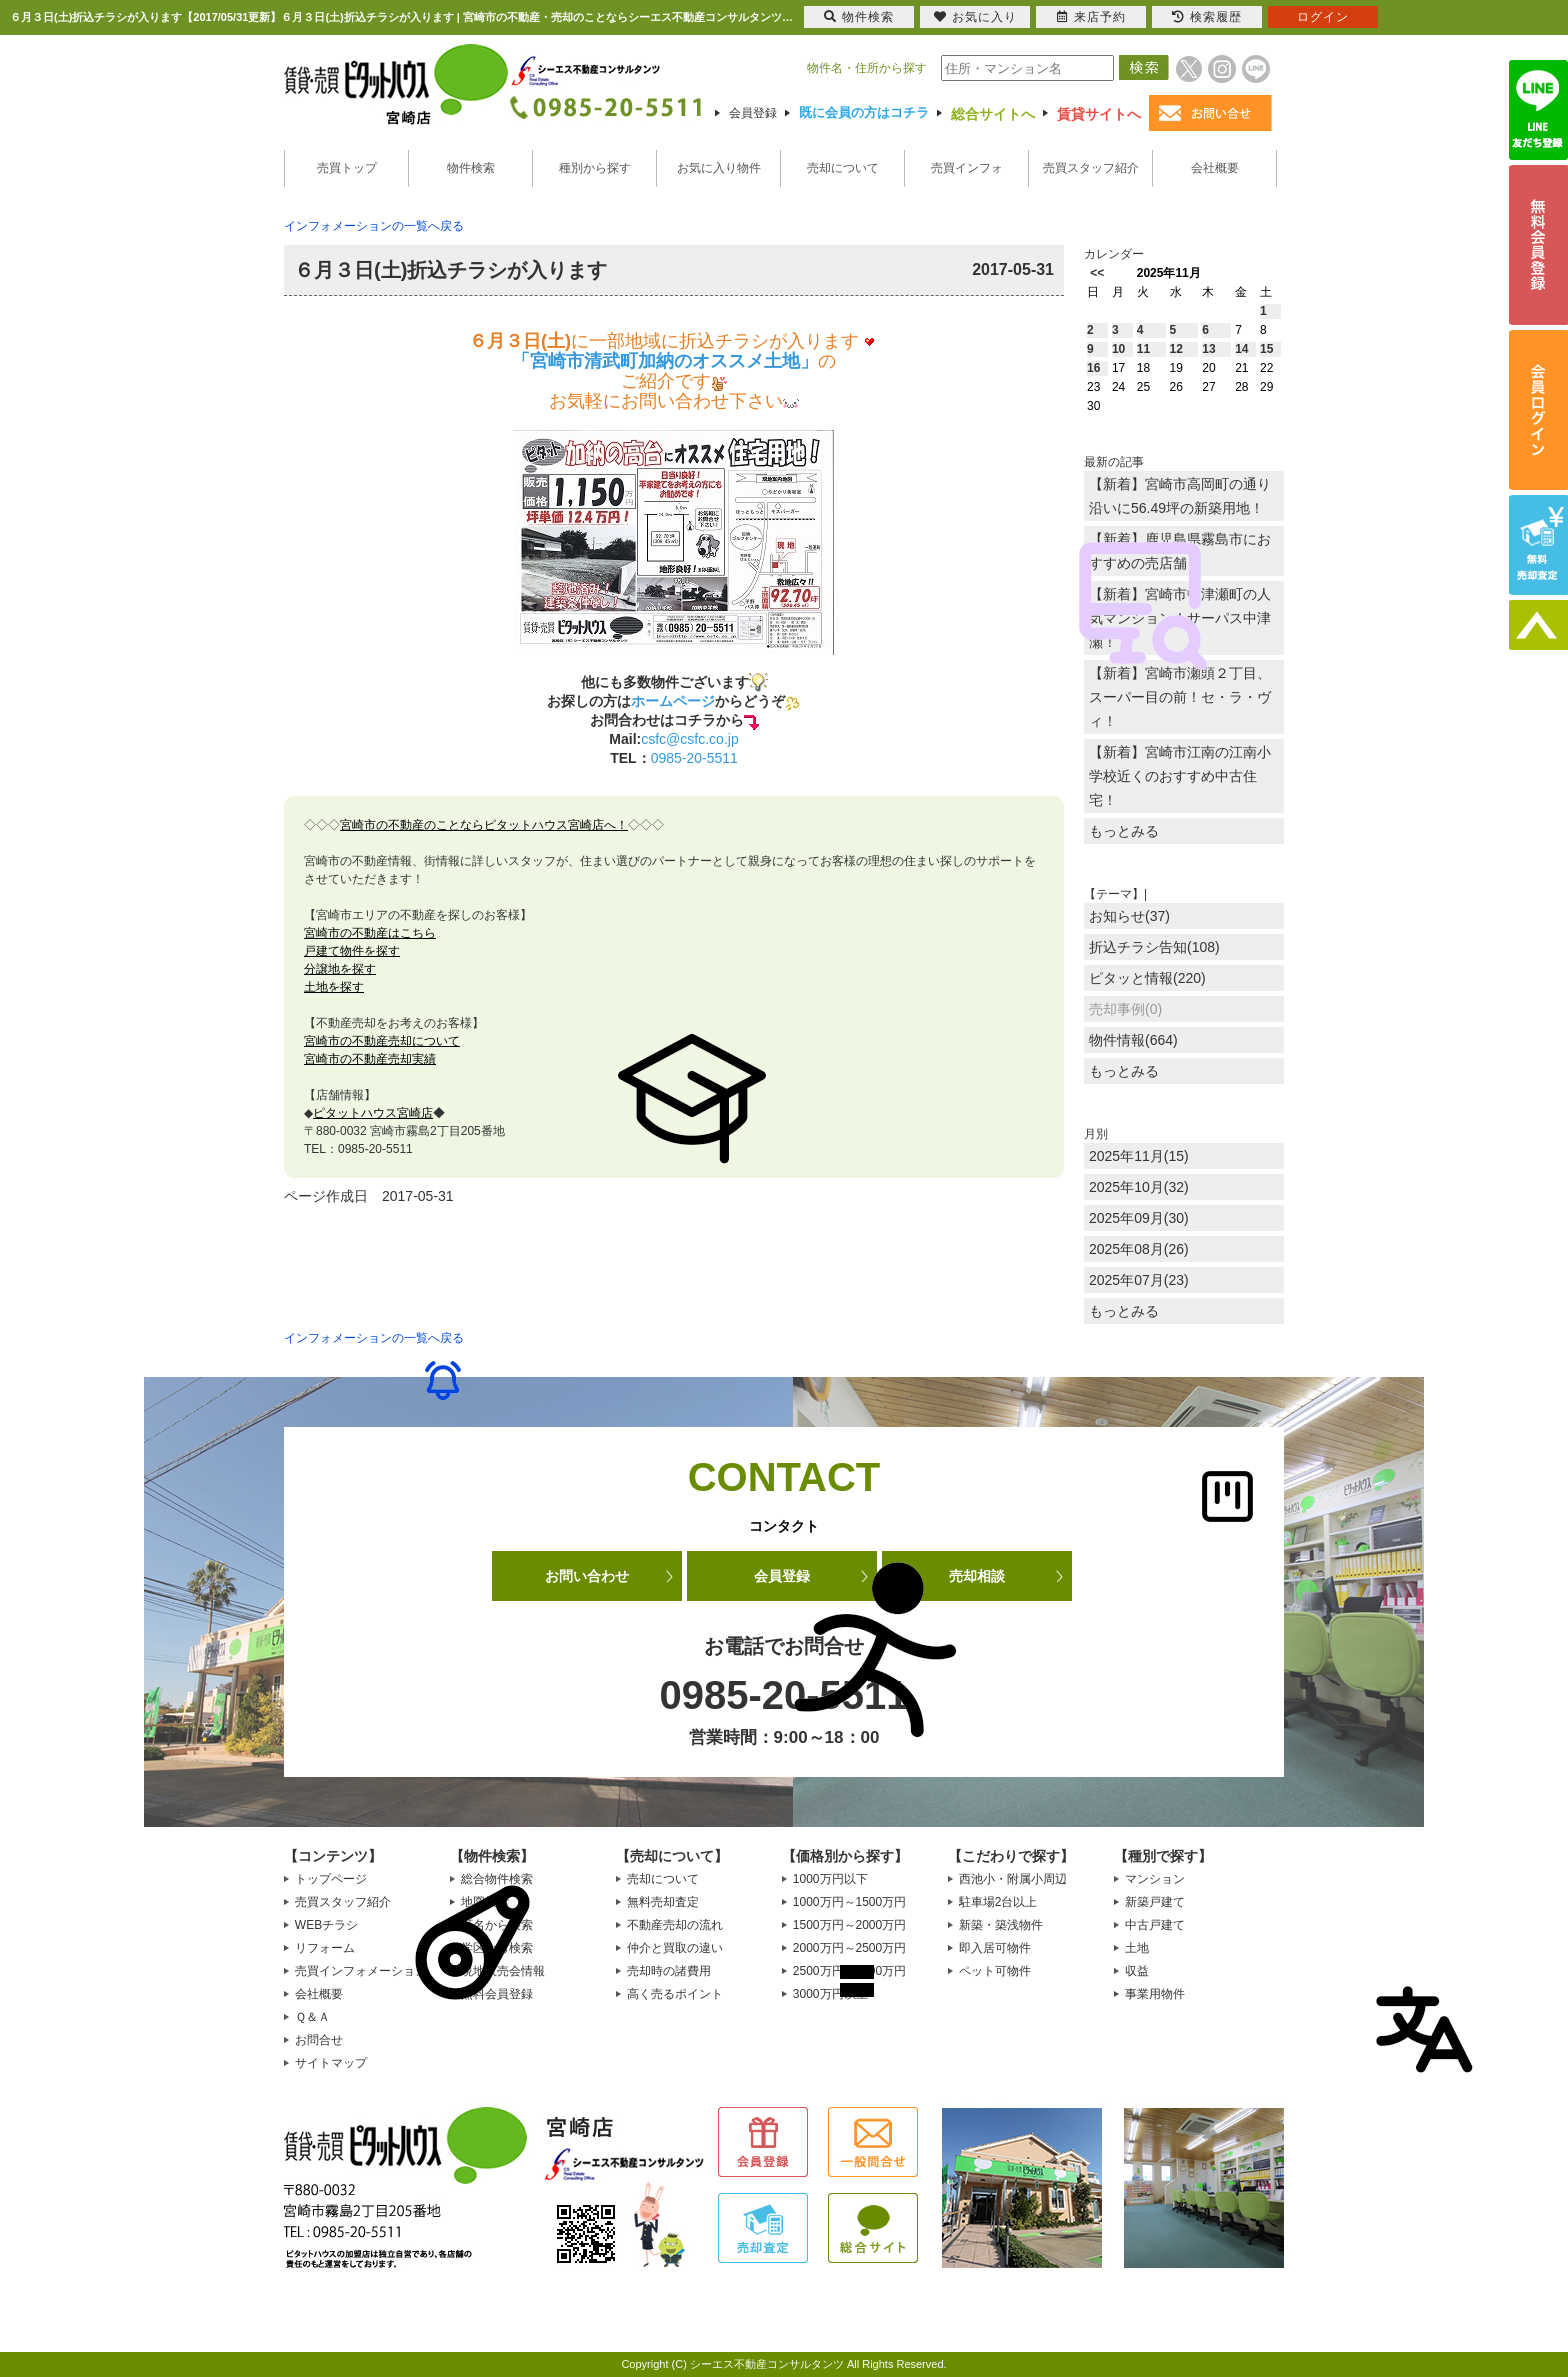 This screenshot has height=2377, width=1568. I want to click on access education or learning resources, so click(692, 1094).